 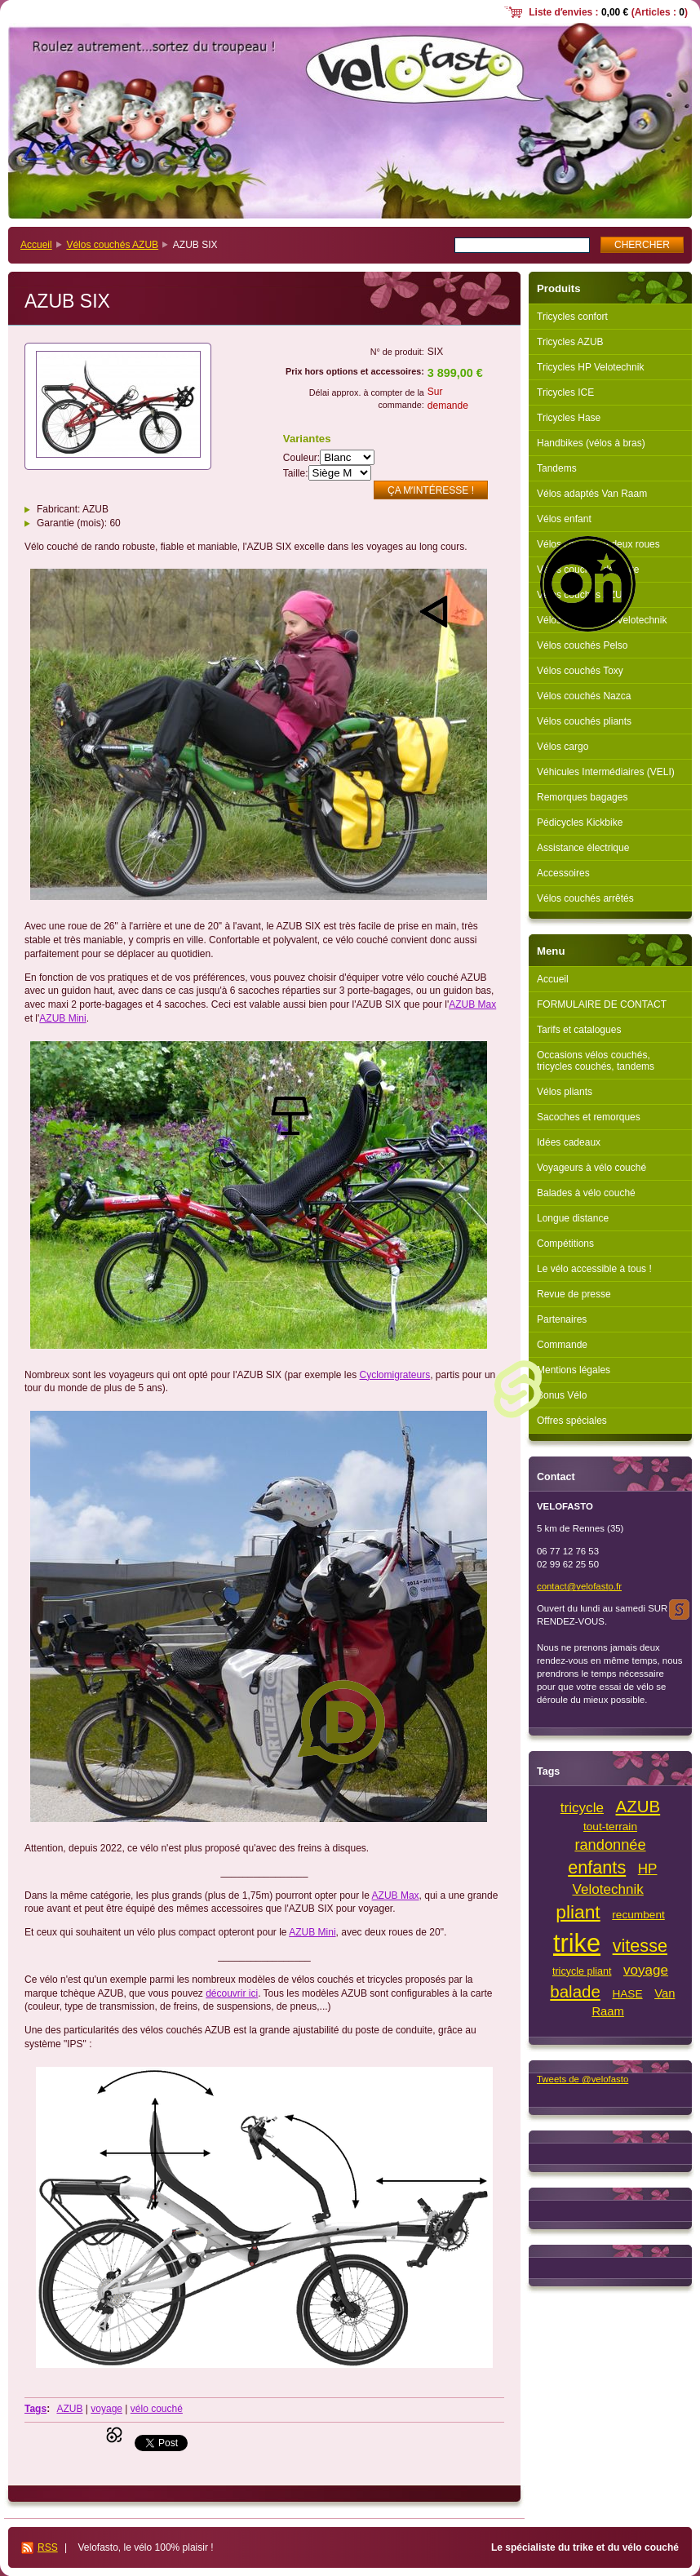 What do you see at coordinates (679, 1609) in the screenshot?
I see `sellcast brand logo` at bounding box center [679, 1609].